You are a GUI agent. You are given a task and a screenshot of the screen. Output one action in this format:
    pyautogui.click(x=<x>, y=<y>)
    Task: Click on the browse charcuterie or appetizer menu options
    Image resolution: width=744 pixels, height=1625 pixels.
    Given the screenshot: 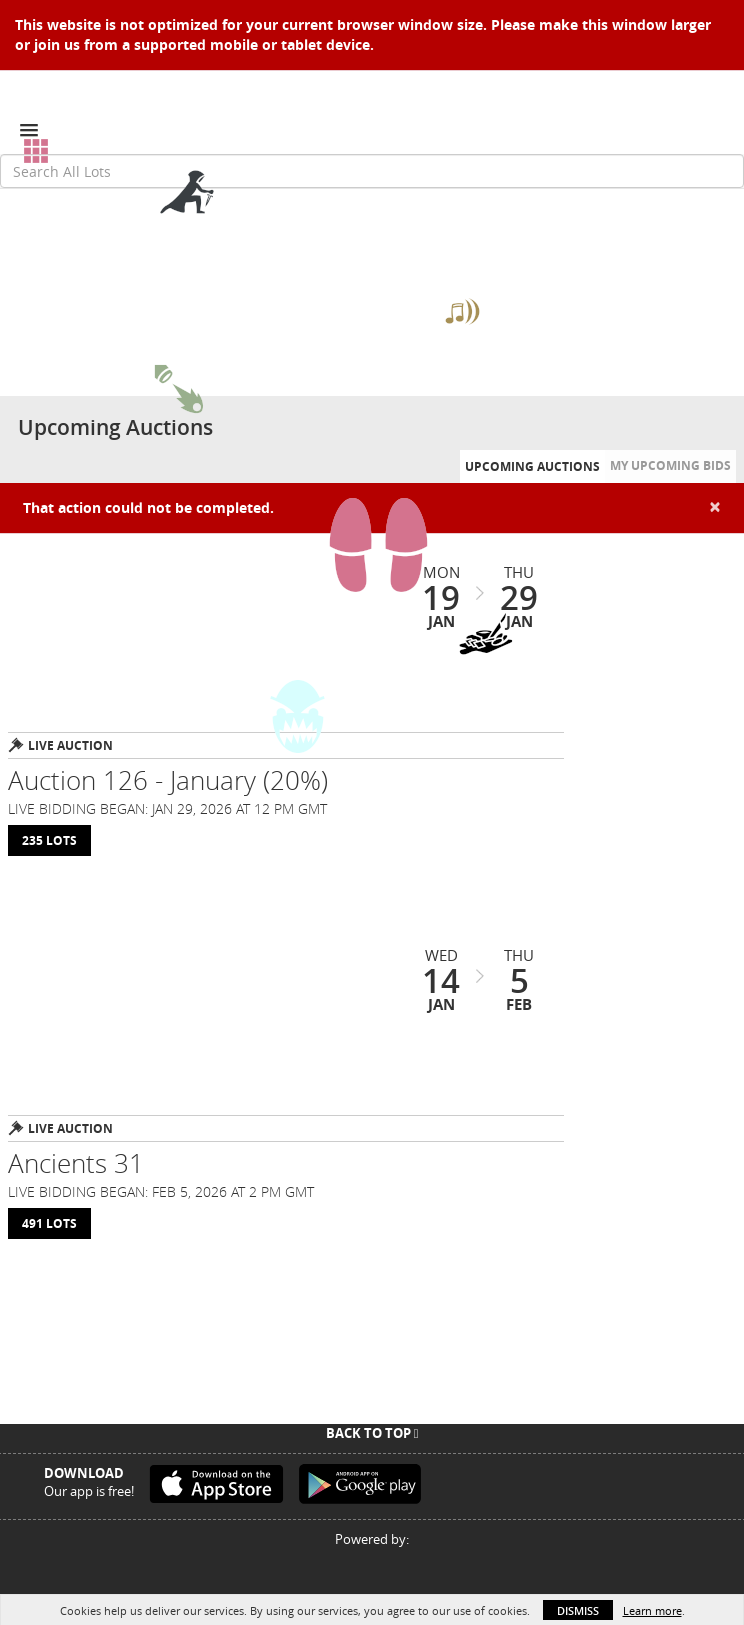 What is the action you would take?
    pyautogui.click(x=485, y=636)
    